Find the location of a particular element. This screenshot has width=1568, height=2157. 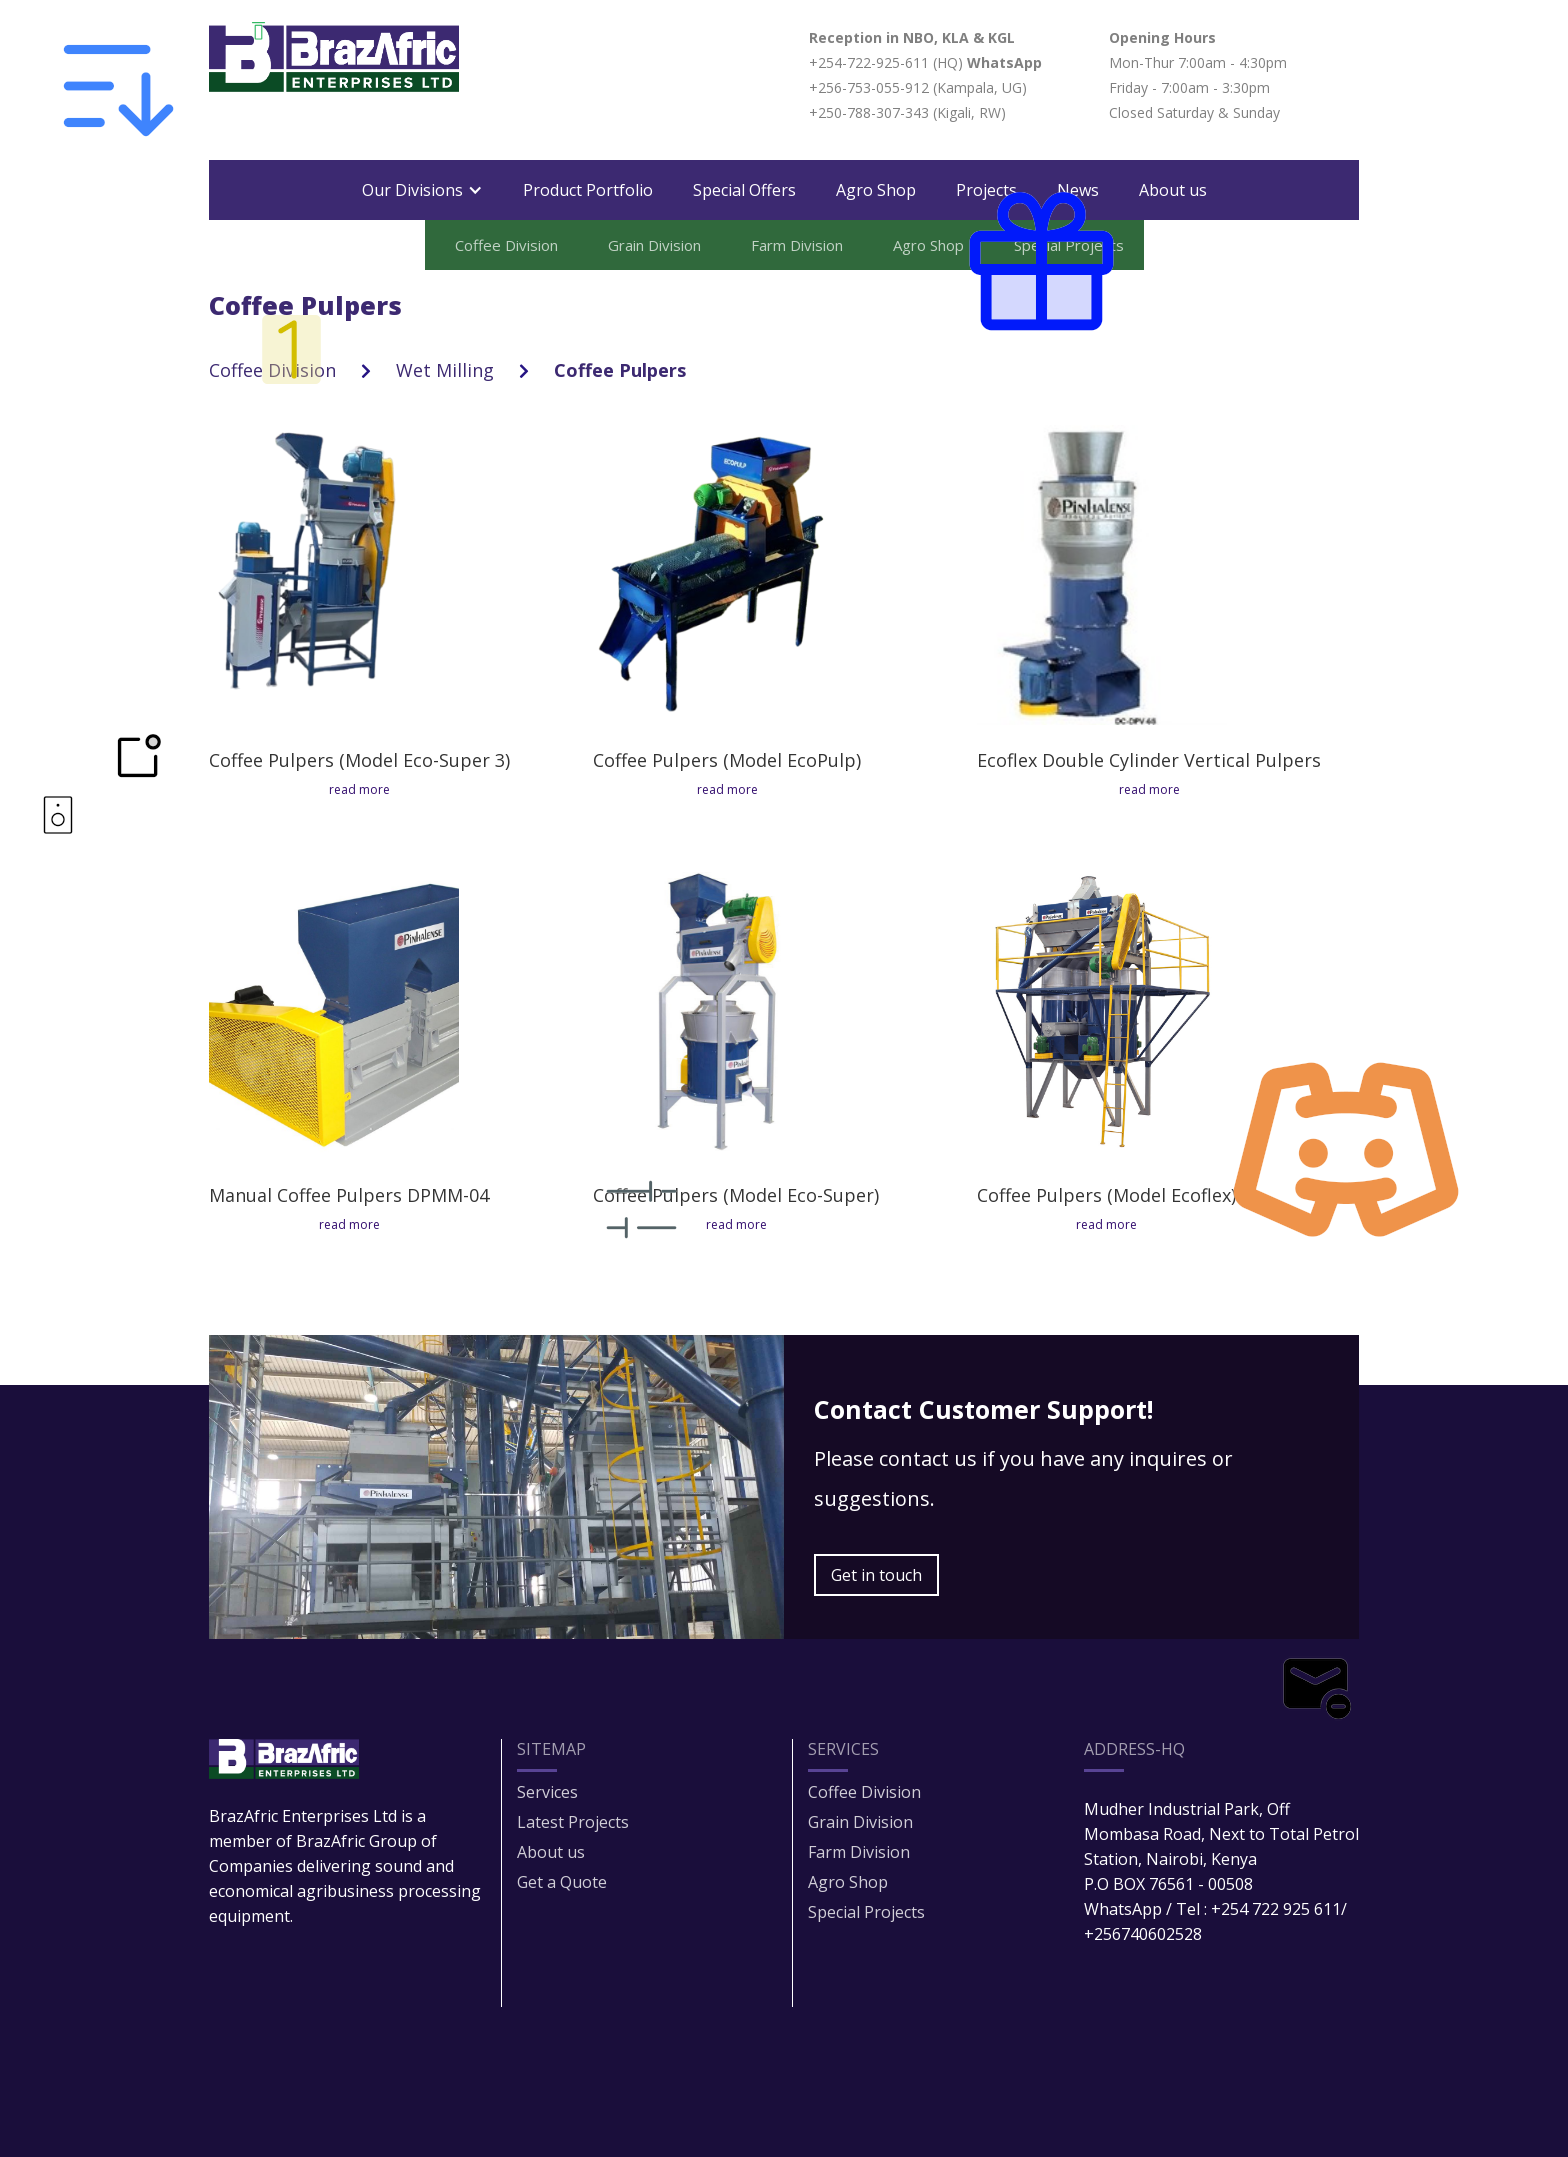

indicates first place or top ranking is located at coordinates (291, 349).